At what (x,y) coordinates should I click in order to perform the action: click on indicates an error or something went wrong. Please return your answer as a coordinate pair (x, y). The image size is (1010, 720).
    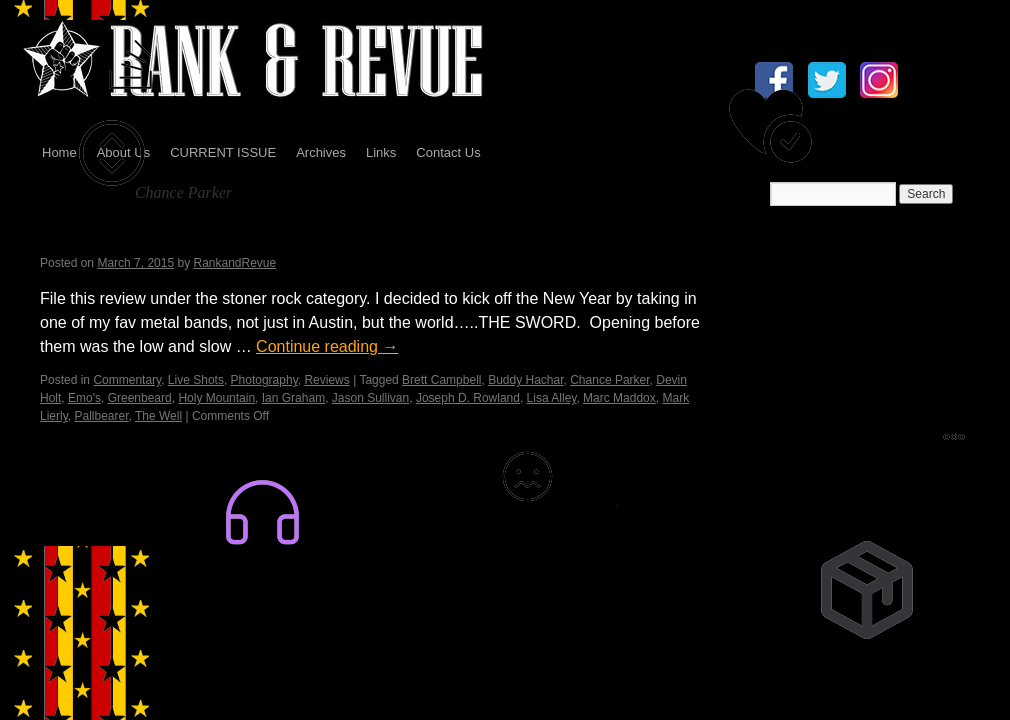
    Looking at the image, I should click on (527, 476).